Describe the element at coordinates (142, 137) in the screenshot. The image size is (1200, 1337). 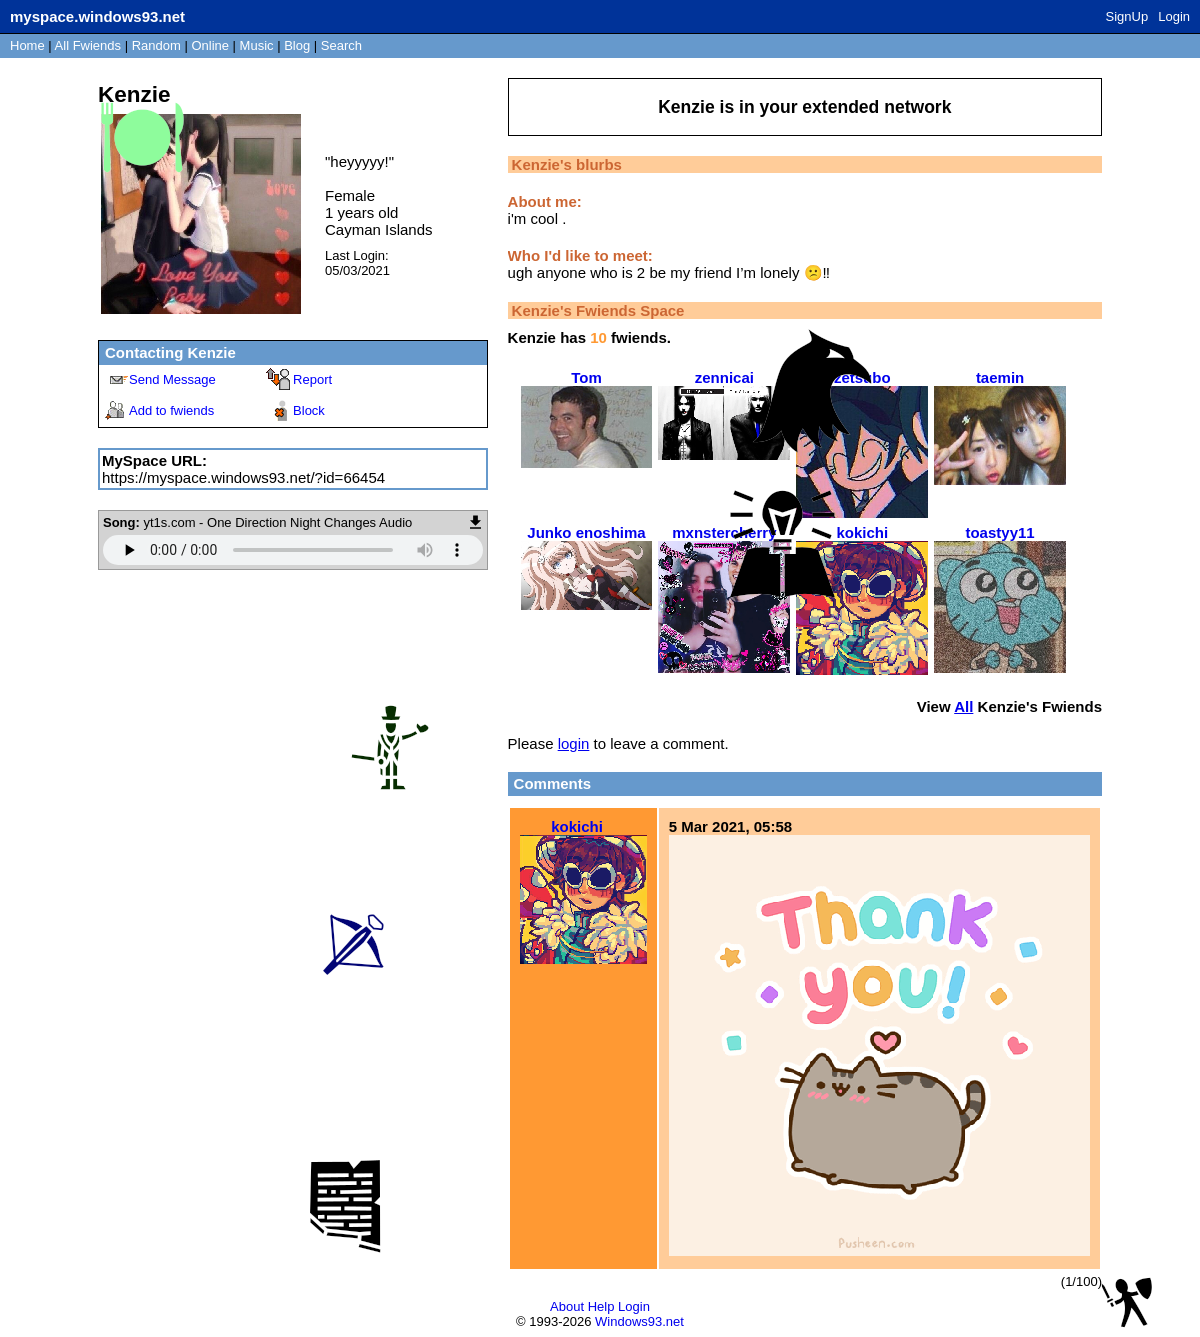
I see `view meal or dining options` at that location.